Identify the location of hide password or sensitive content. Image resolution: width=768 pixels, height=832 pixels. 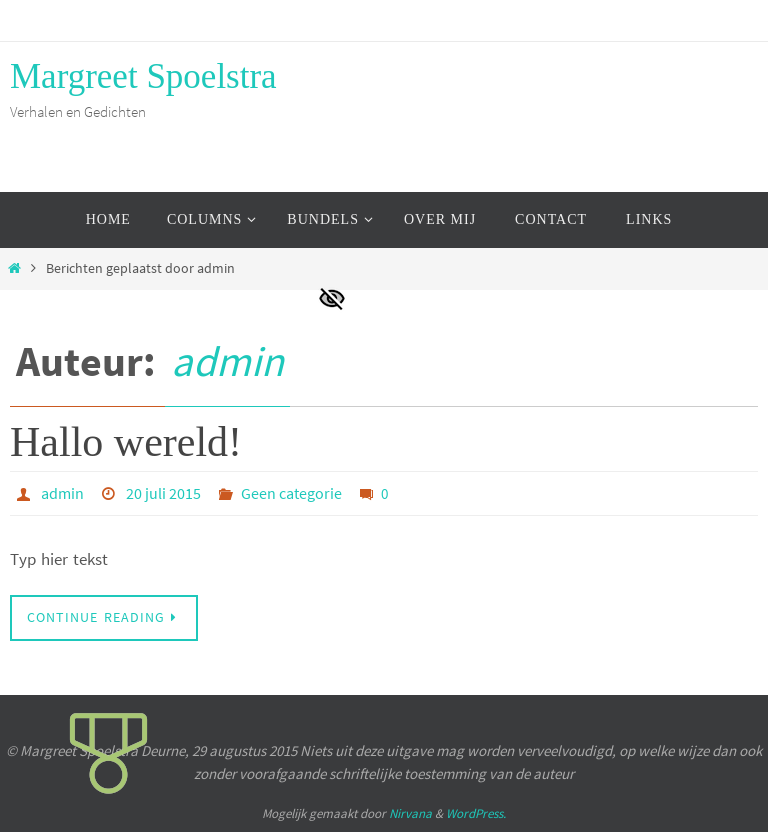
(332, 299).